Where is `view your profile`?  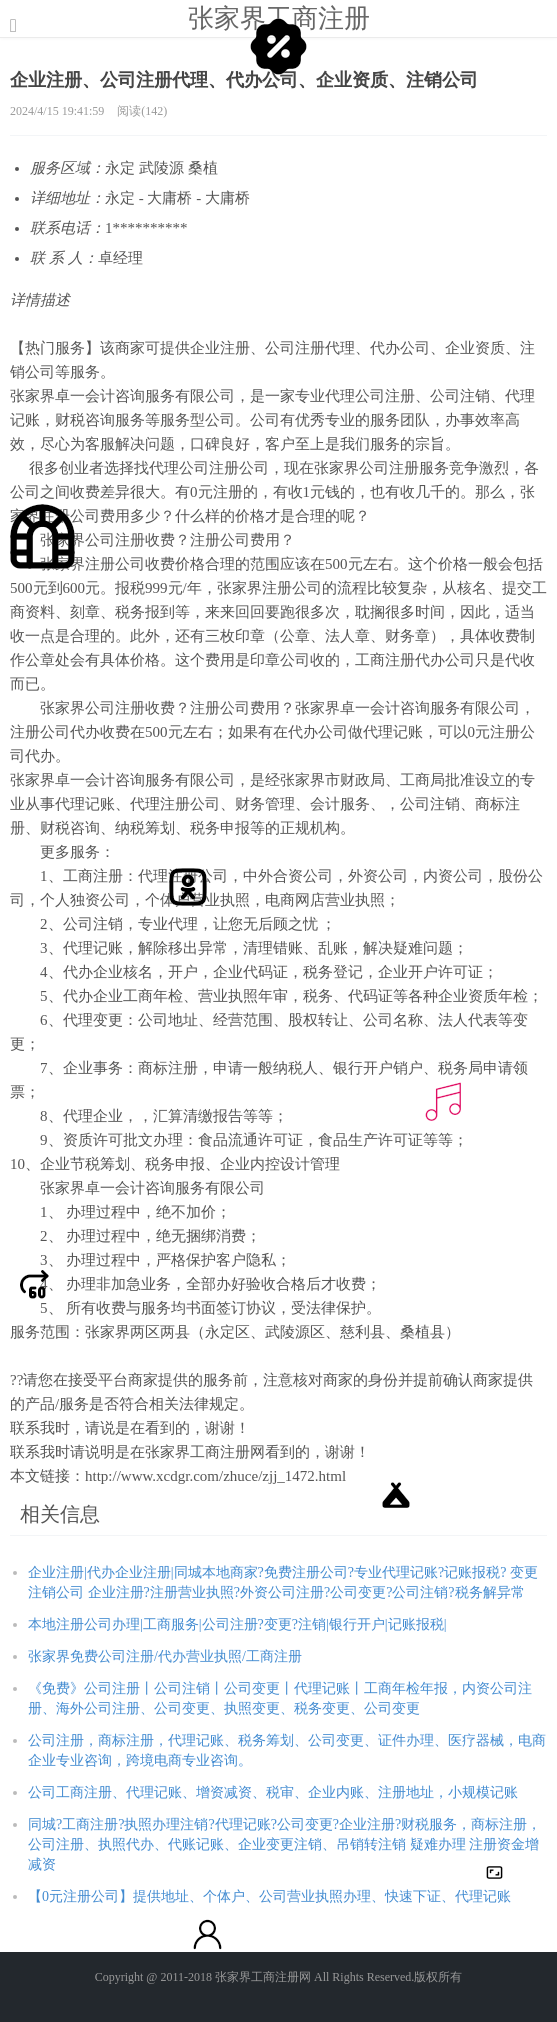
view your profile is located at coordinates (207, 1934).